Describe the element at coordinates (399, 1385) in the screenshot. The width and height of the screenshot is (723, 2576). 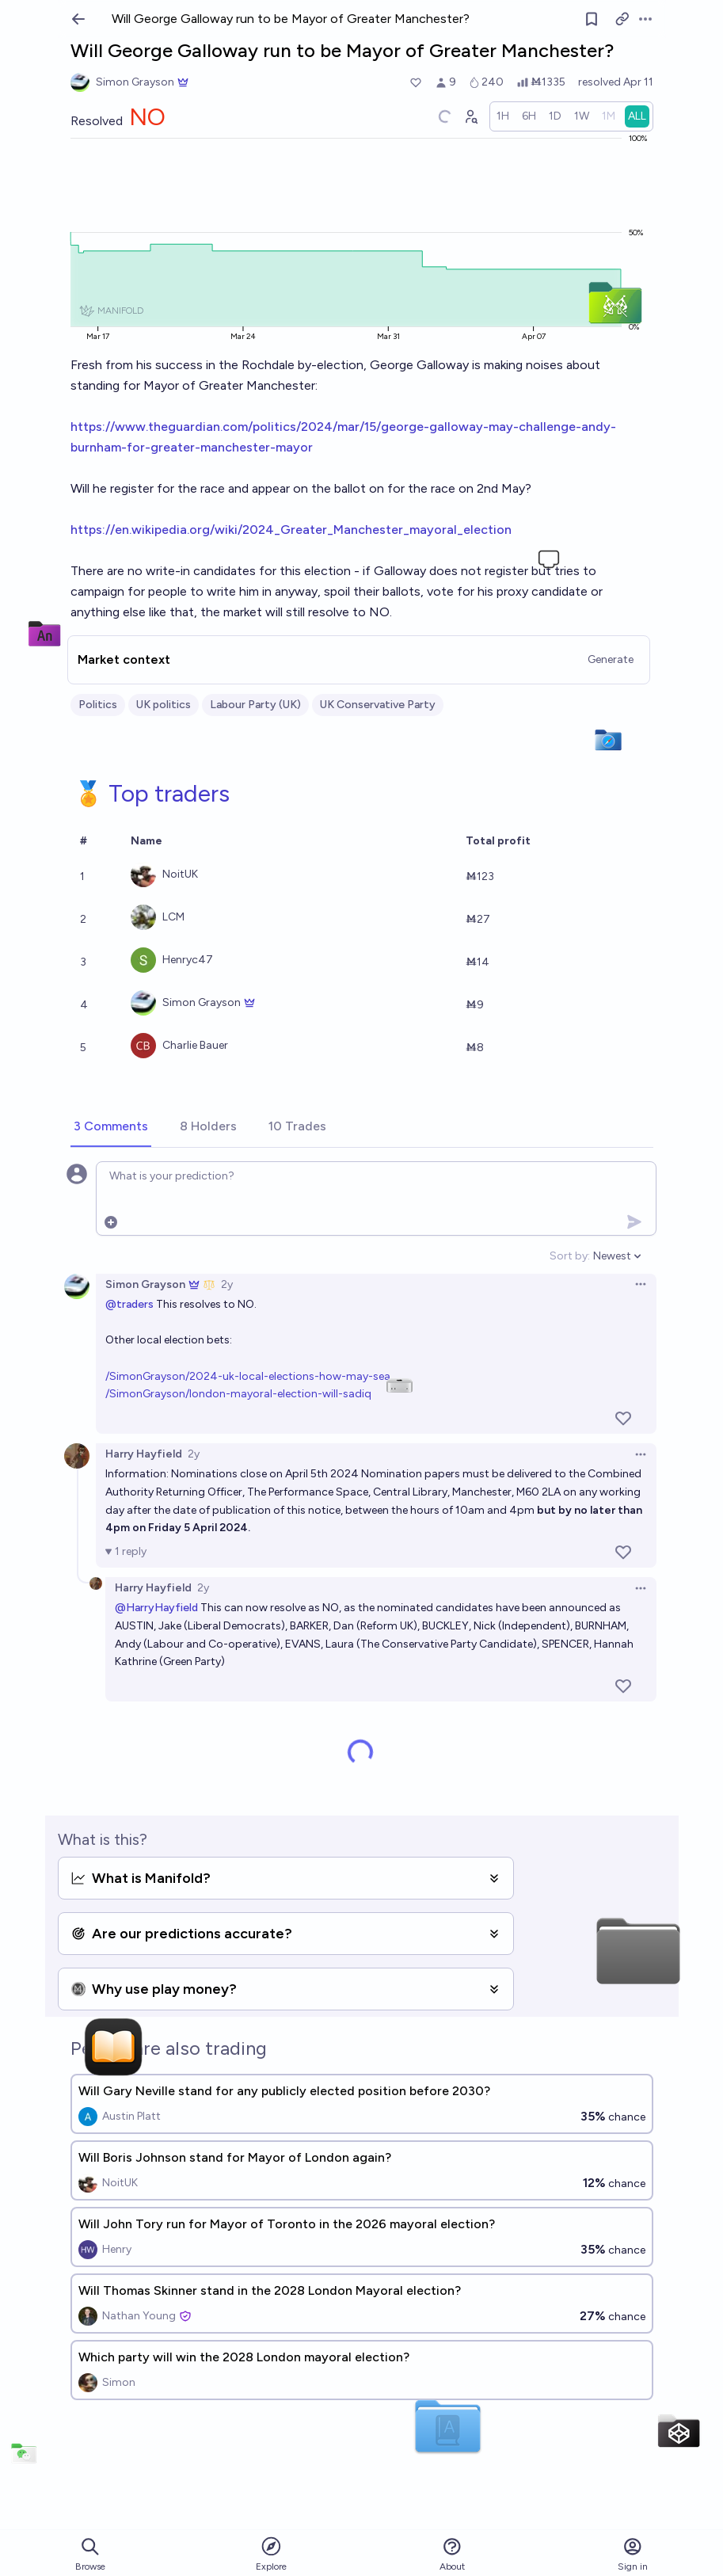
I see `represents a mac mini device in system settings` at that location.